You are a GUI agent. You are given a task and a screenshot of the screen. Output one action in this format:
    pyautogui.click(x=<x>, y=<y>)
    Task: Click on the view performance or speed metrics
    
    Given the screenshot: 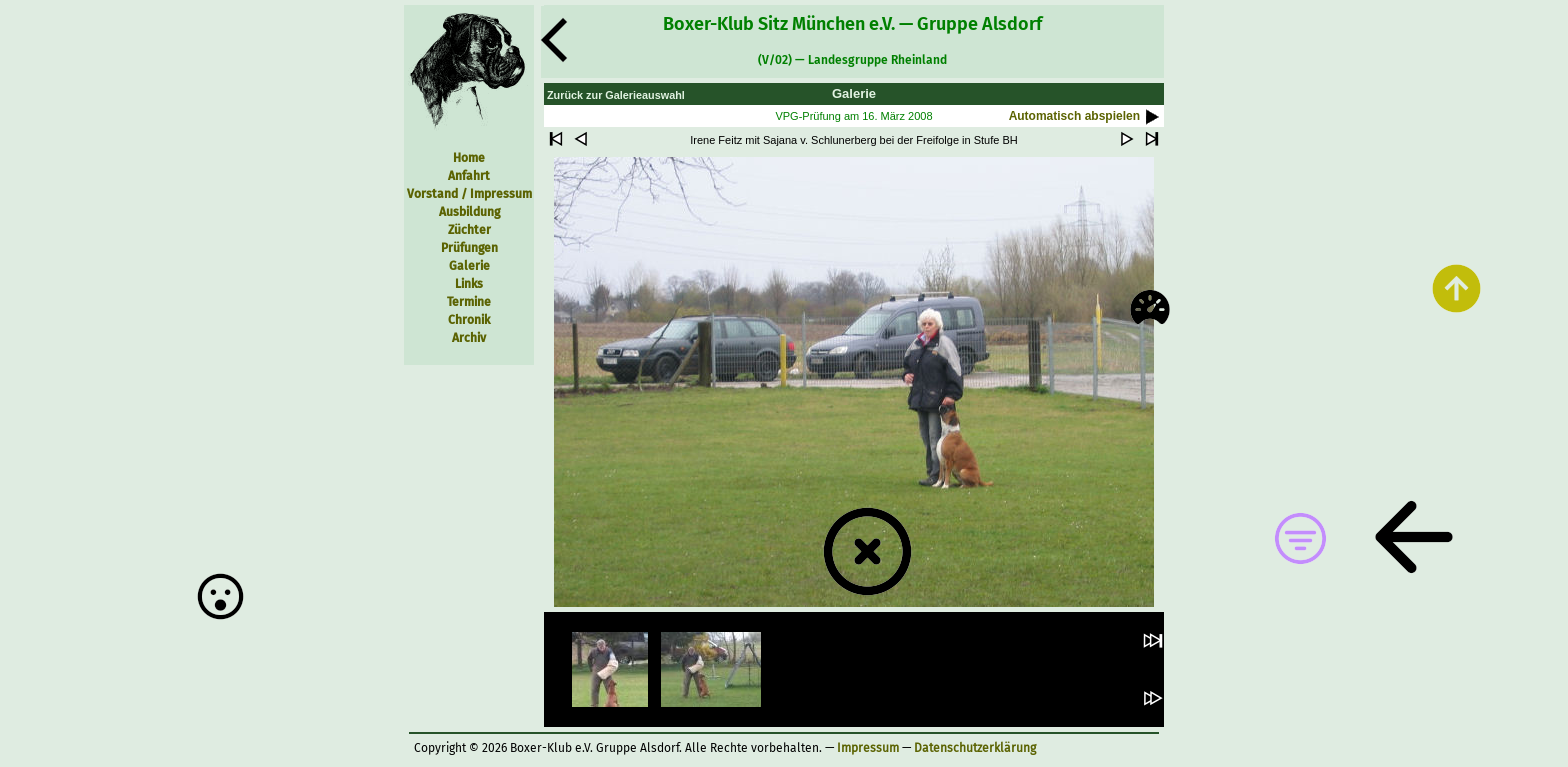 What is the action you would take?
    pyautogui.click(x=1150, y=307)
    